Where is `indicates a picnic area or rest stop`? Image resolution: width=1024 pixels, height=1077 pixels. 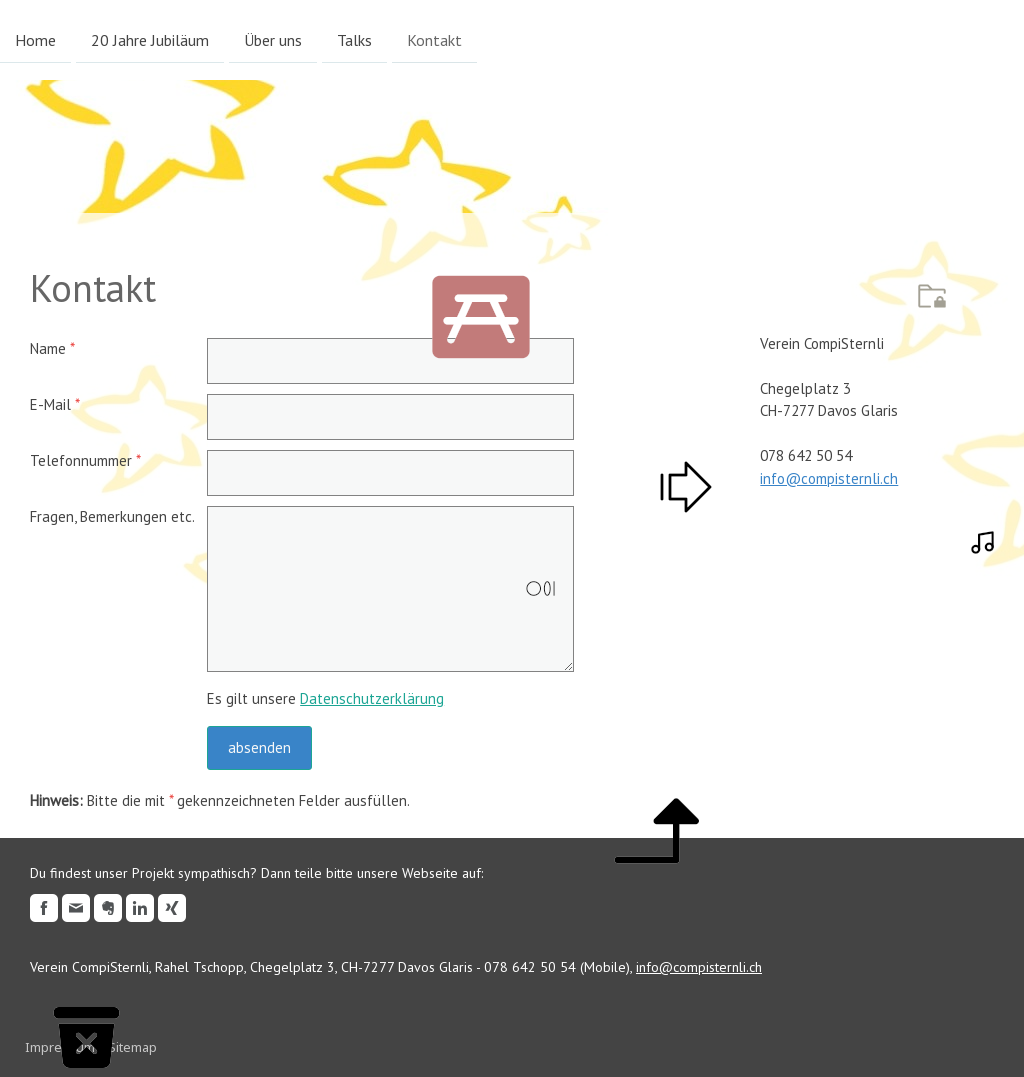 indicates a picnic area or rest stop is located at coordinates (481, 317).